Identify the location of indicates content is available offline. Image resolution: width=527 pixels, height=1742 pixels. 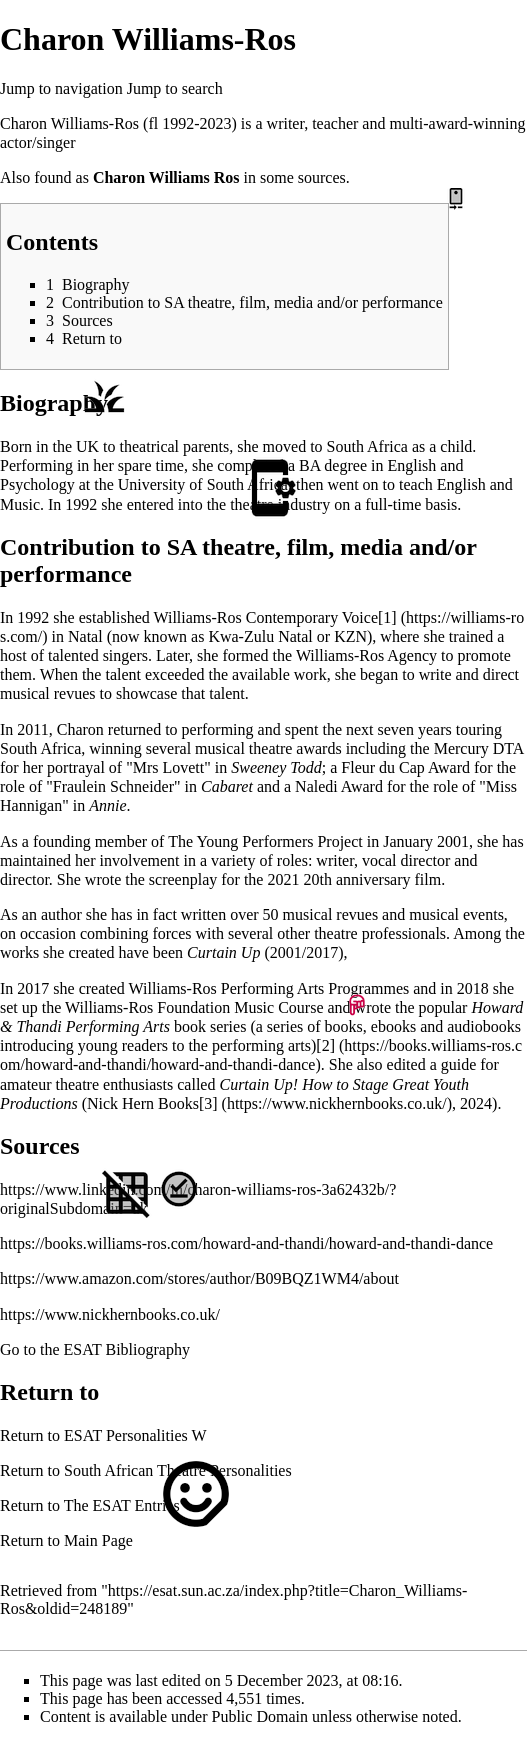
(179, 1189).